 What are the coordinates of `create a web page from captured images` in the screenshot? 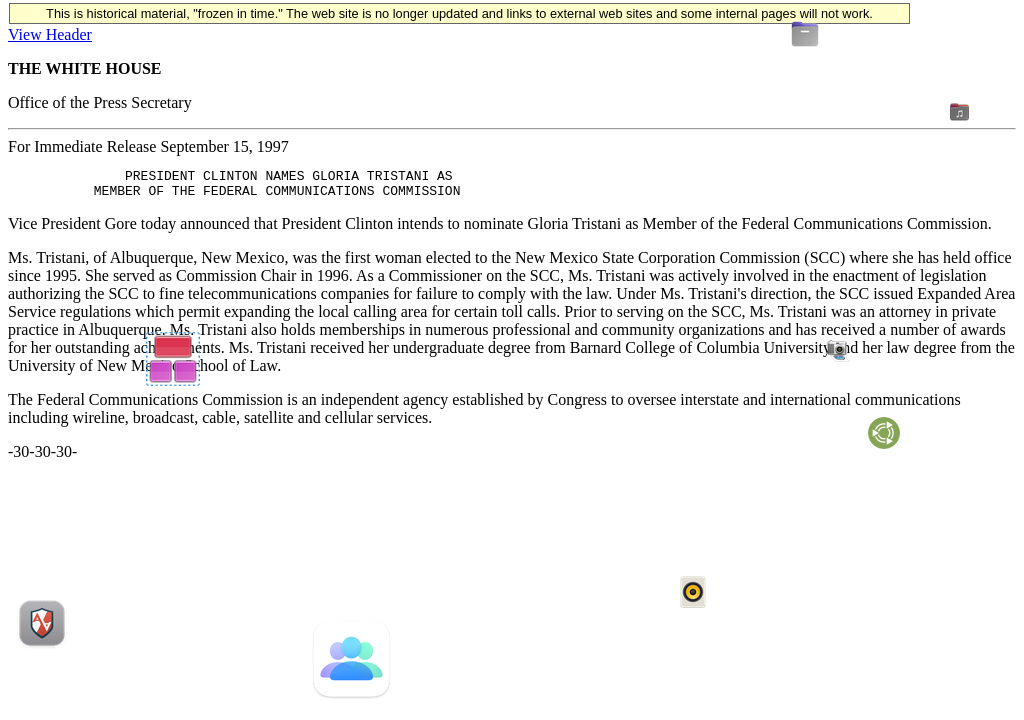 It's located at (837, 351).